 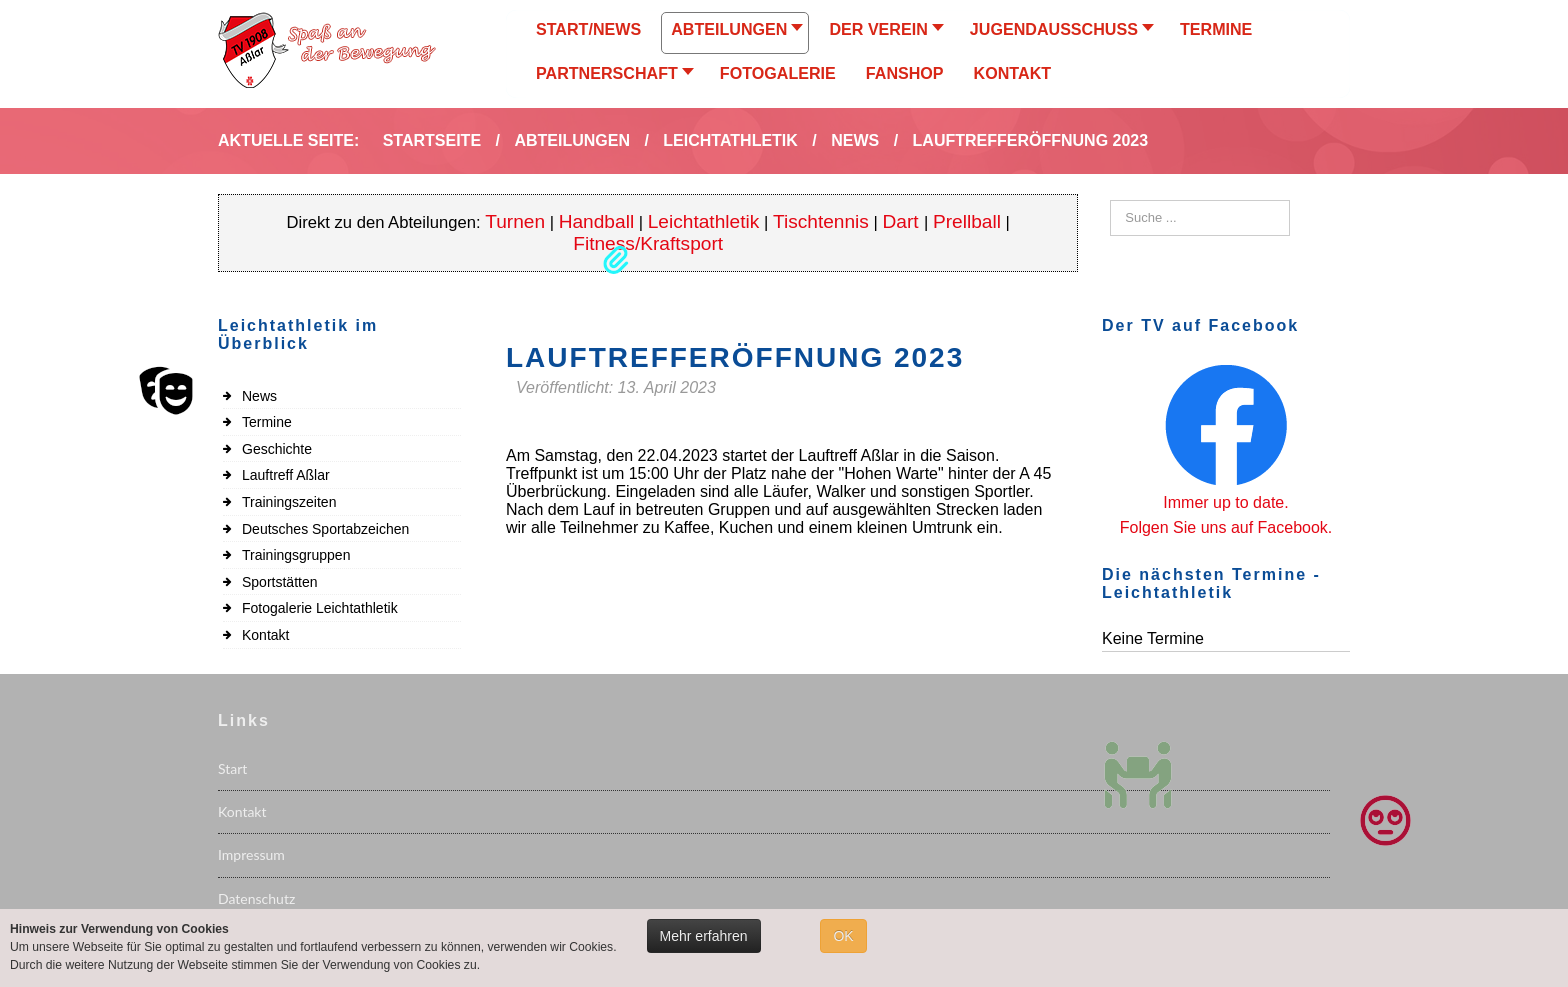 What do you see at coordinates (1385, 820) in the screenshot?
I see `express annoyance or exasperation in a message` at bounding box center [1385, 820].